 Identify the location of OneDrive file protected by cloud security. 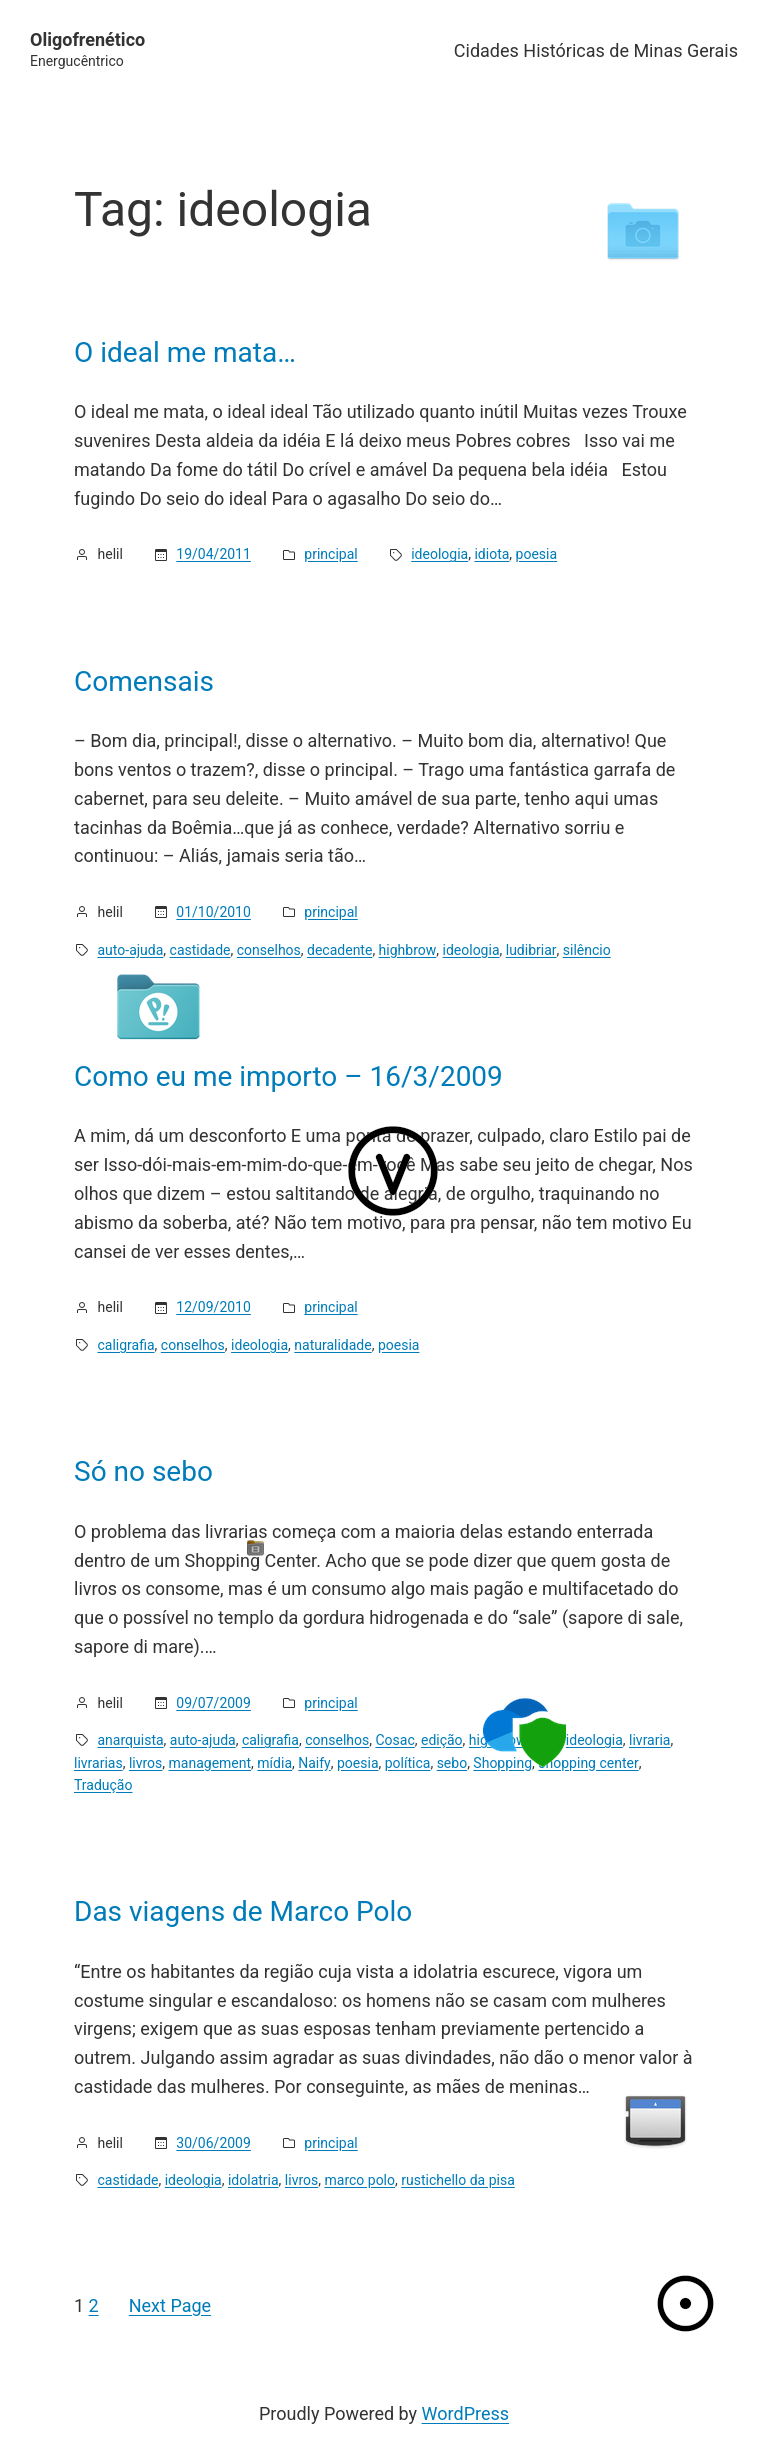
(524, 1725).